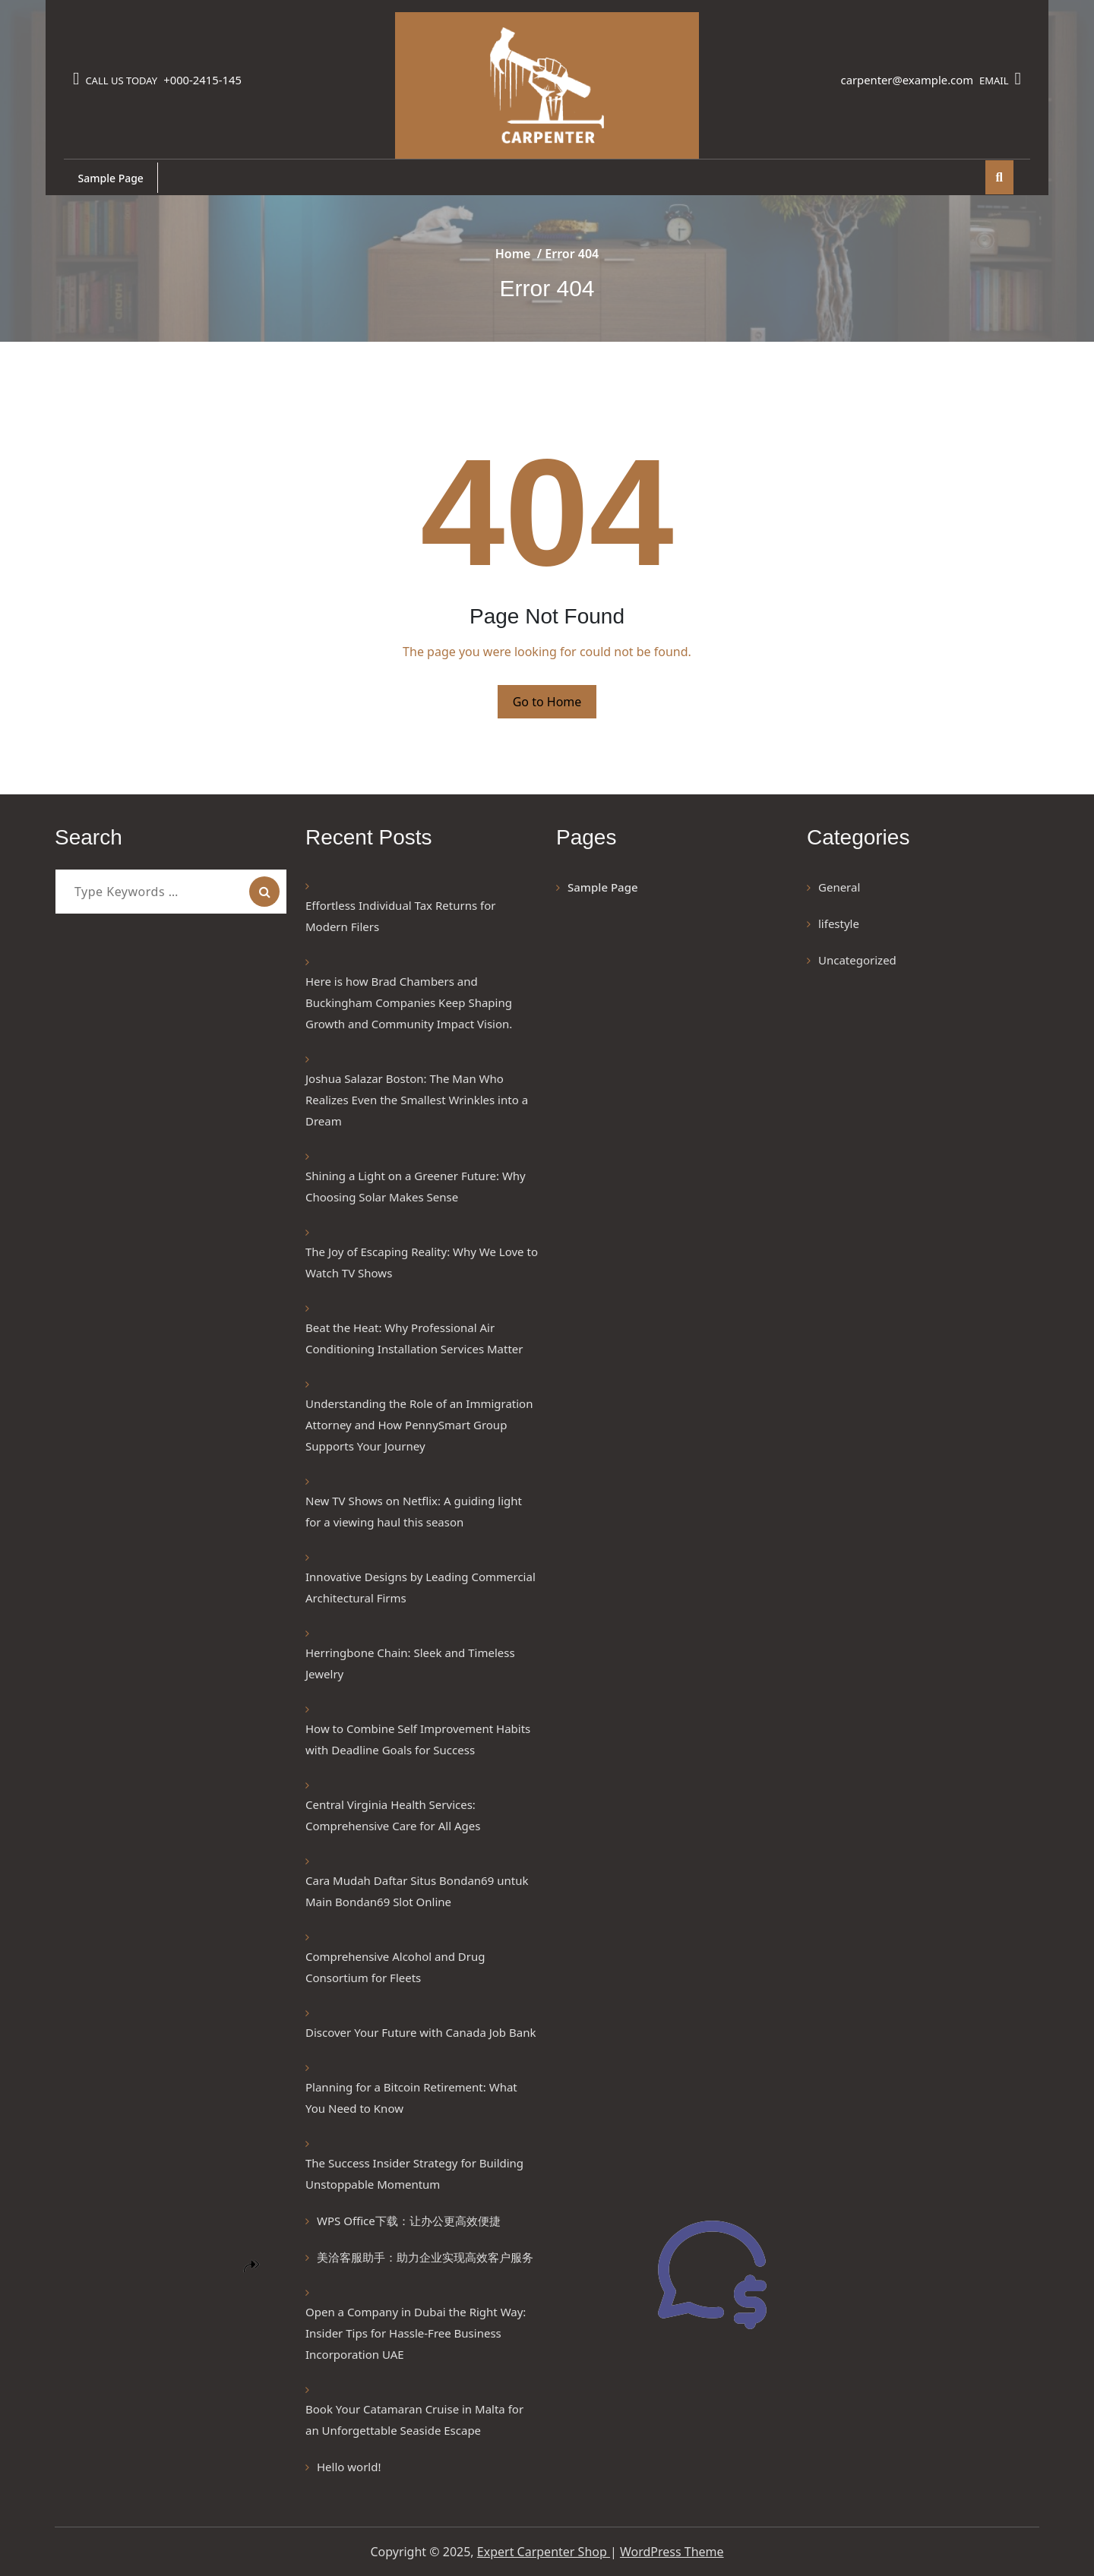 This screenshot has height=2576, width=1094. What do you see at coordinates (712, 2269) in the screenshot?
I see `send or receive payment messages` at bounding box center [712, 2269].